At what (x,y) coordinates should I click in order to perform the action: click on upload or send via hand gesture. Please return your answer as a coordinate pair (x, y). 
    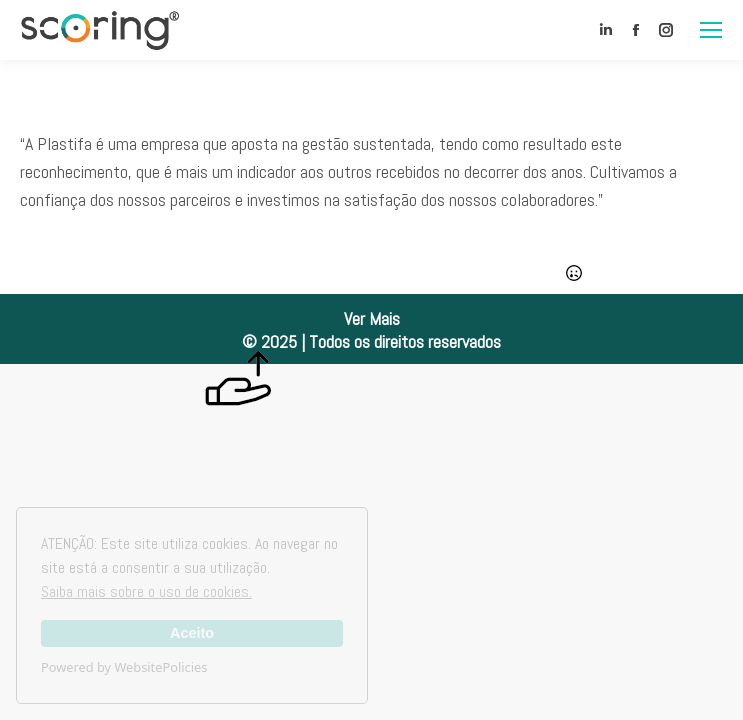
    Looking at the image, I should click on (240, 381).